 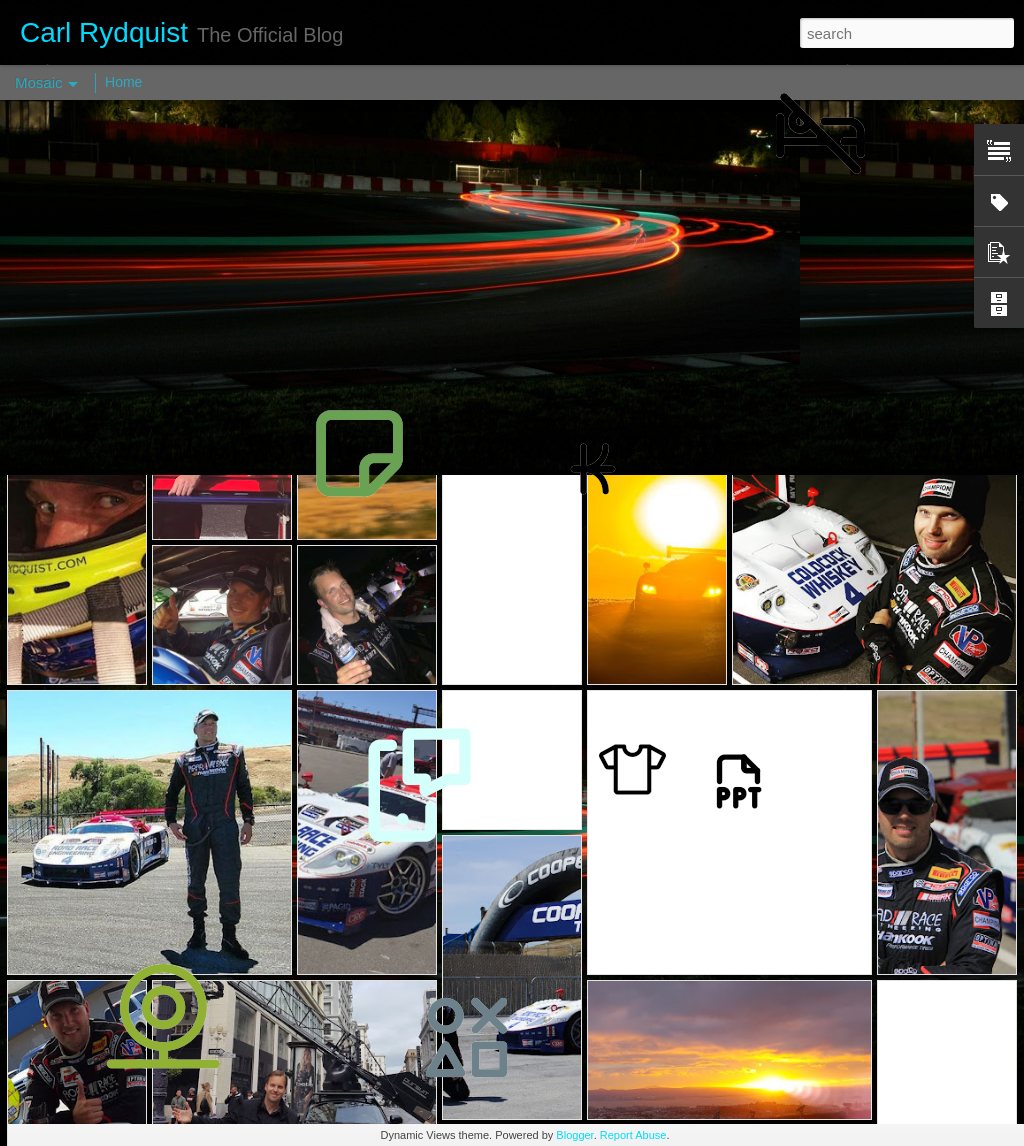 I want to click on browse icon library or icon picker, so click(x=467, y=1037).